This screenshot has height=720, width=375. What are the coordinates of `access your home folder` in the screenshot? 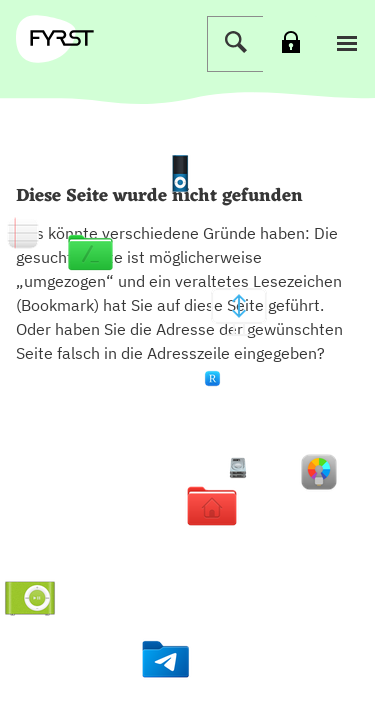 It's located at (212, 506).